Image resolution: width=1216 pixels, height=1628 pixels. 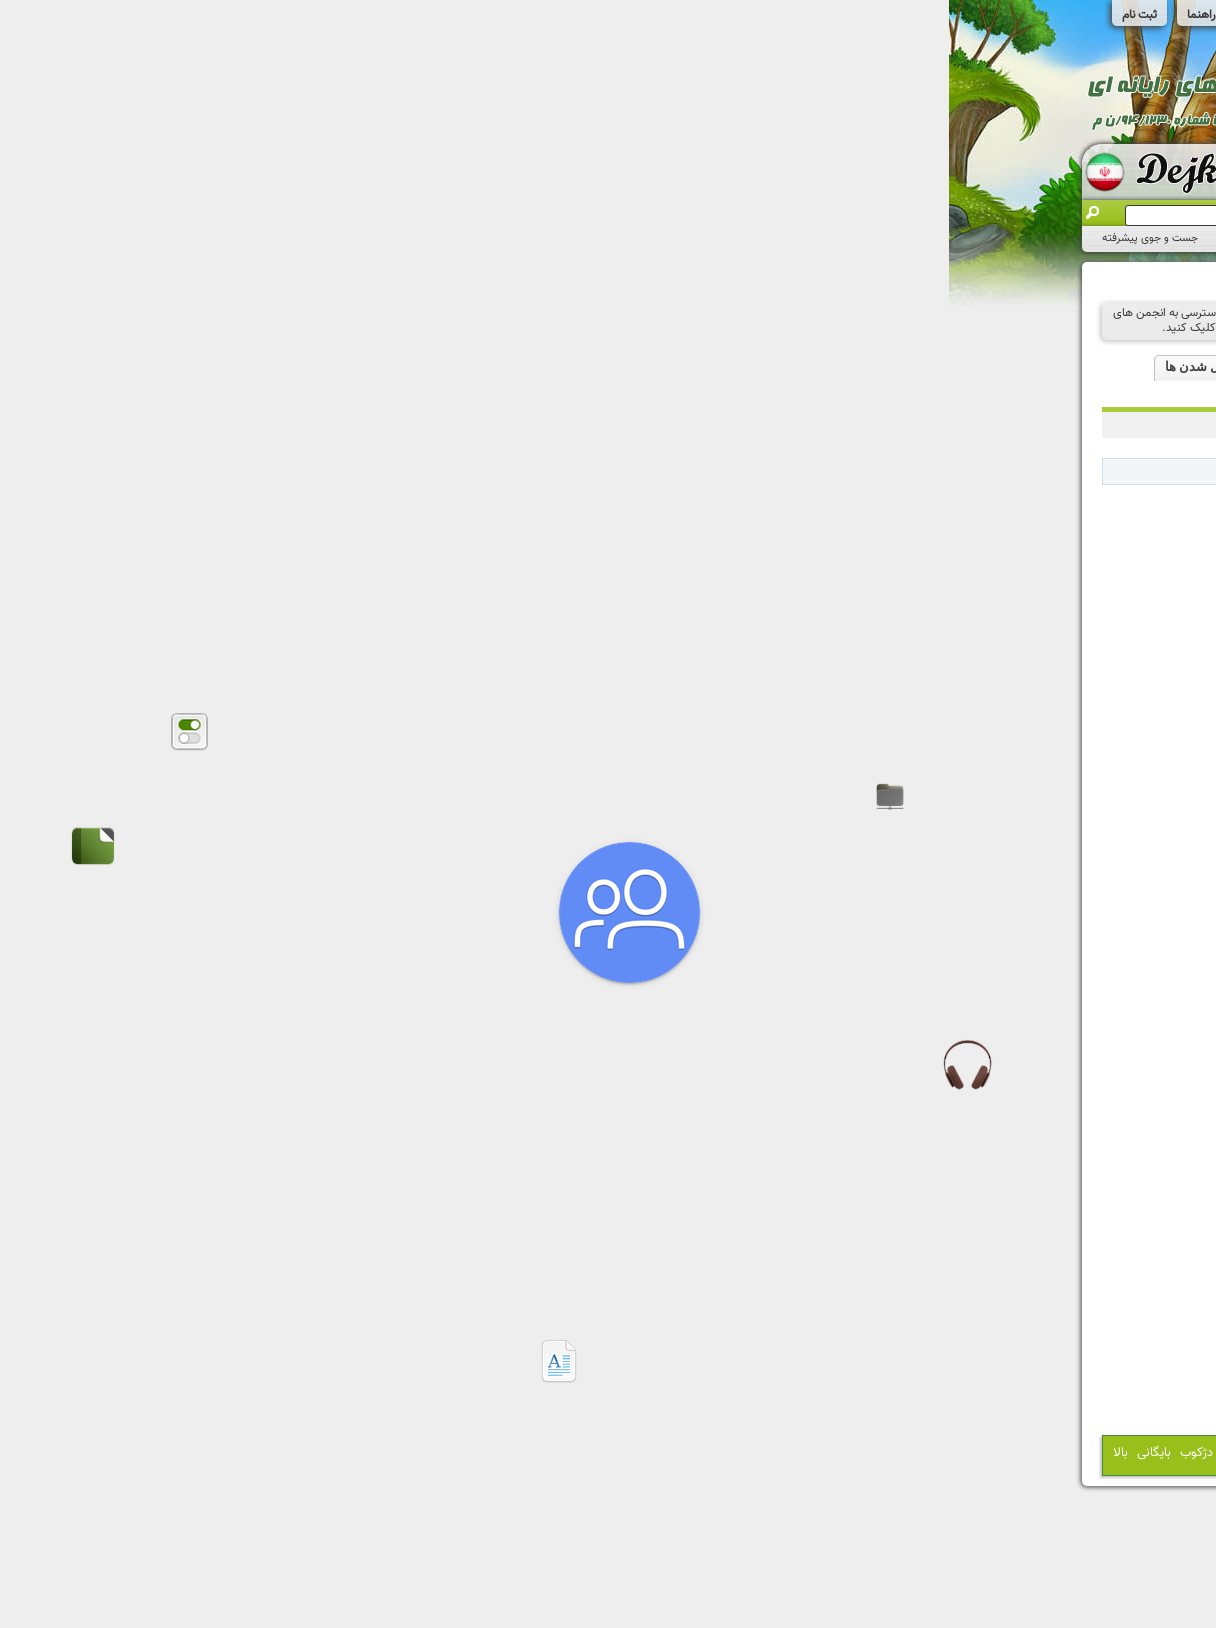 I want to click on change desktop wallpaper settings, so click(x=93, y=845).